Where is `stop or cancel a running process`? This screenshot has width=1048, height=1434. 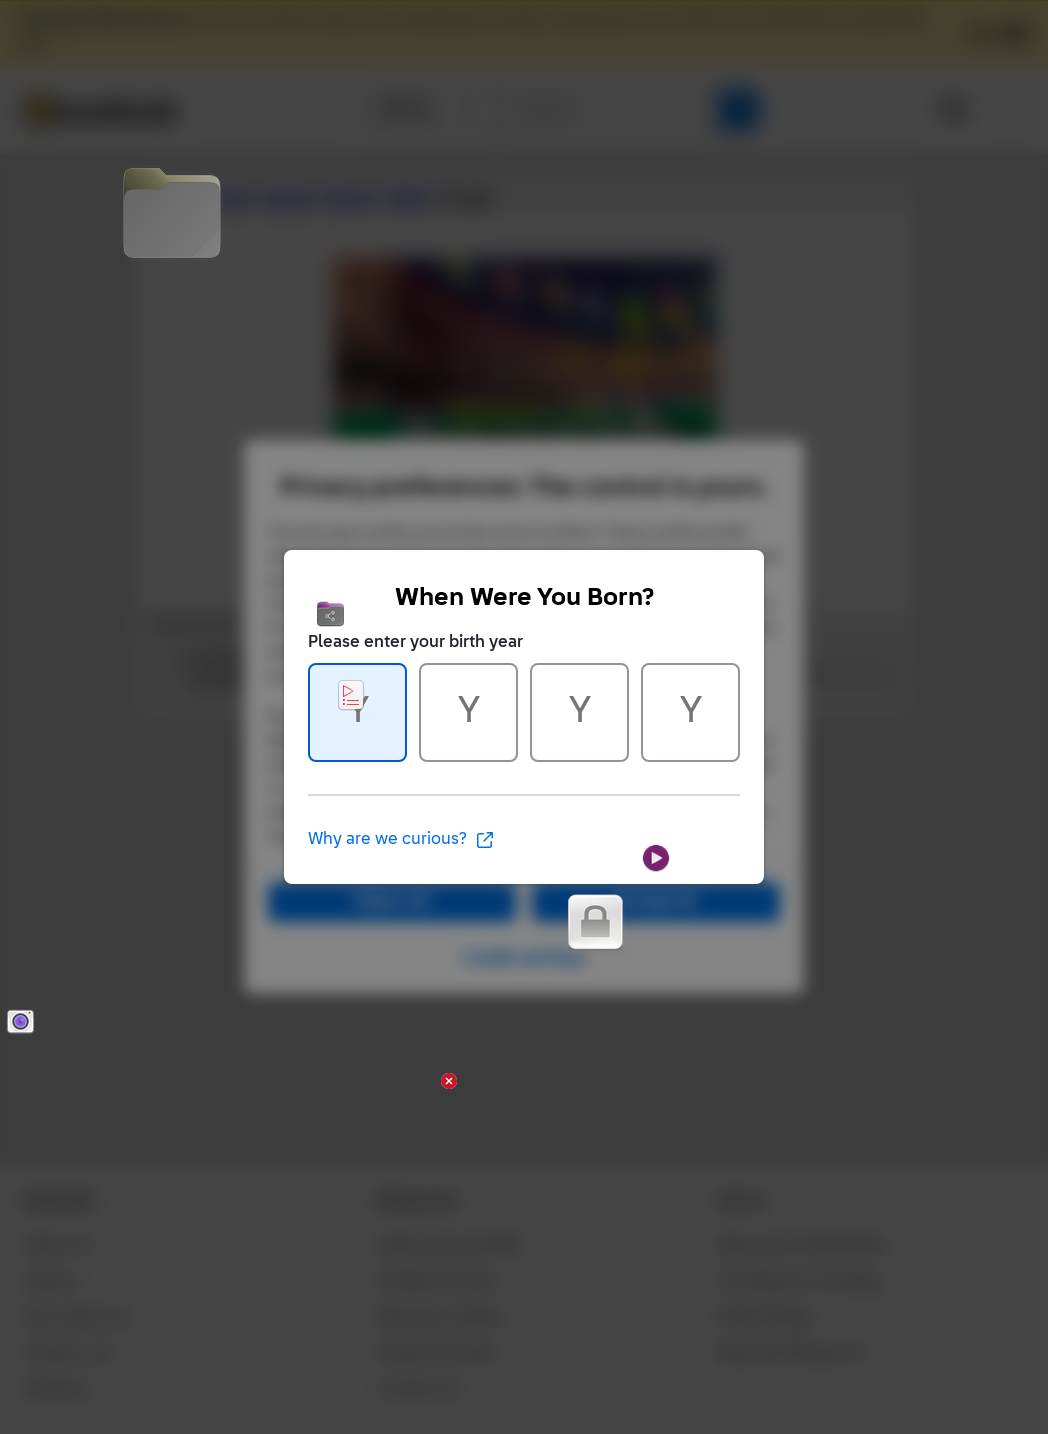 stop or cancel a running process is located at coordinates (449, 1081).